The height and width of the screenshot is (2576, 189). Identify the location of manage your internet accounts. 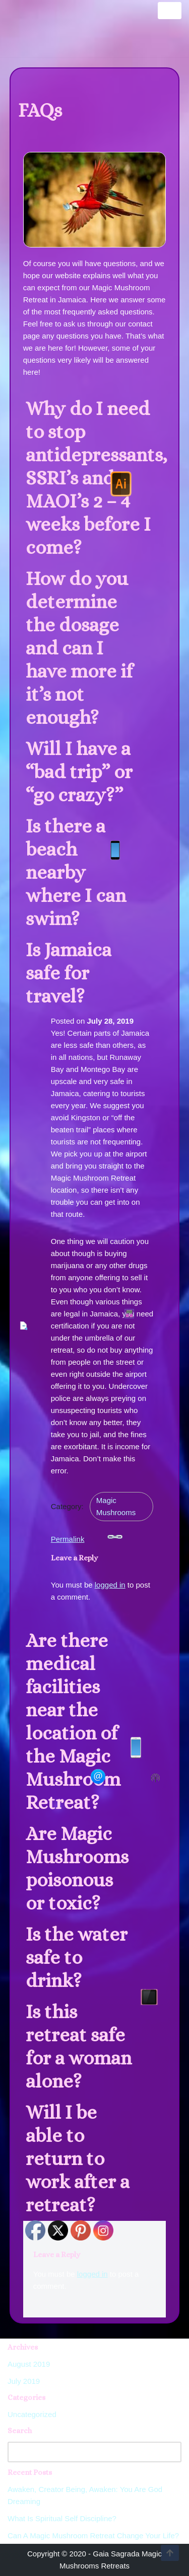
(98, 1776).